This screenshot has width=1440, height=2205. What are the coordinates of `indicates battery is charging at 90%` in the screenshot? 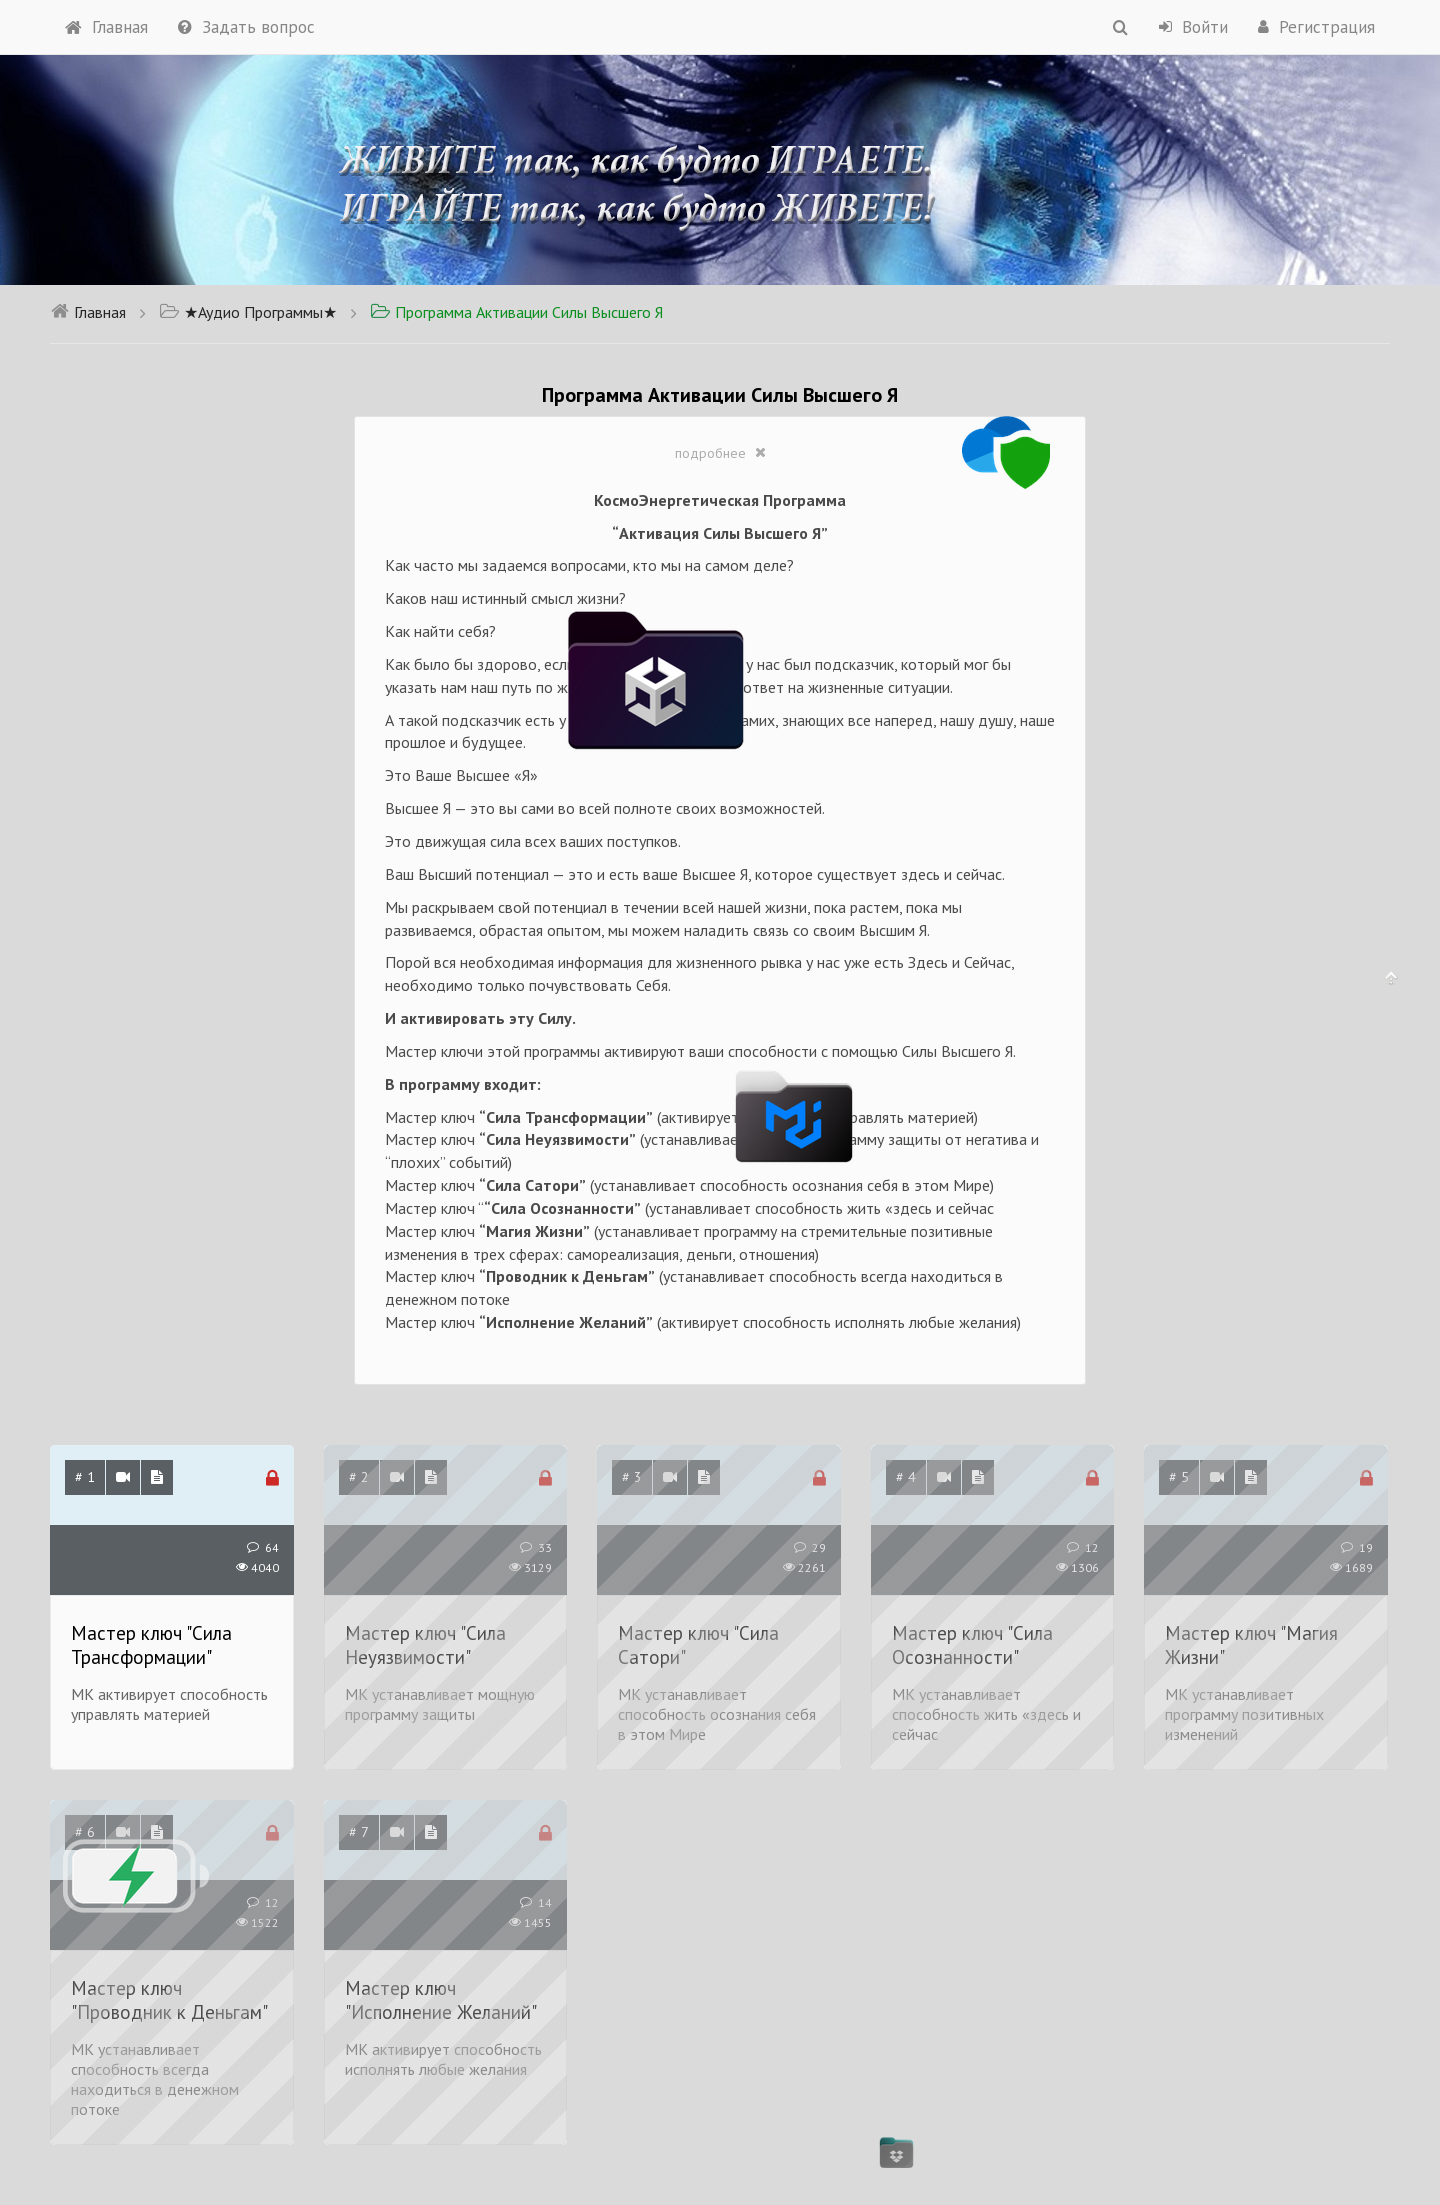 It's located at (136, 1876).